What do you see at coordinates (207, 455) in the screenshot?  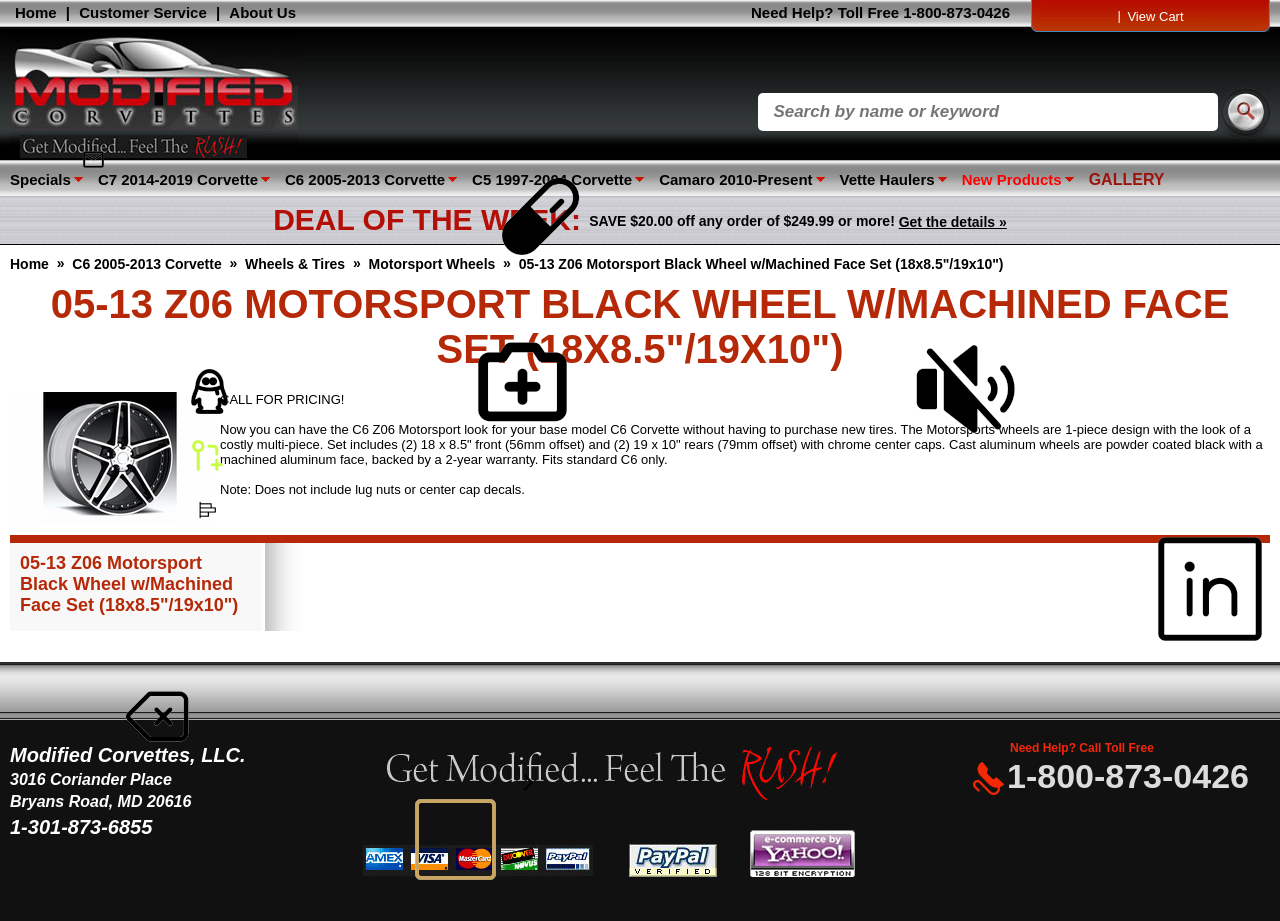 I see `create a new pull request` at bounding box center [207, 455].